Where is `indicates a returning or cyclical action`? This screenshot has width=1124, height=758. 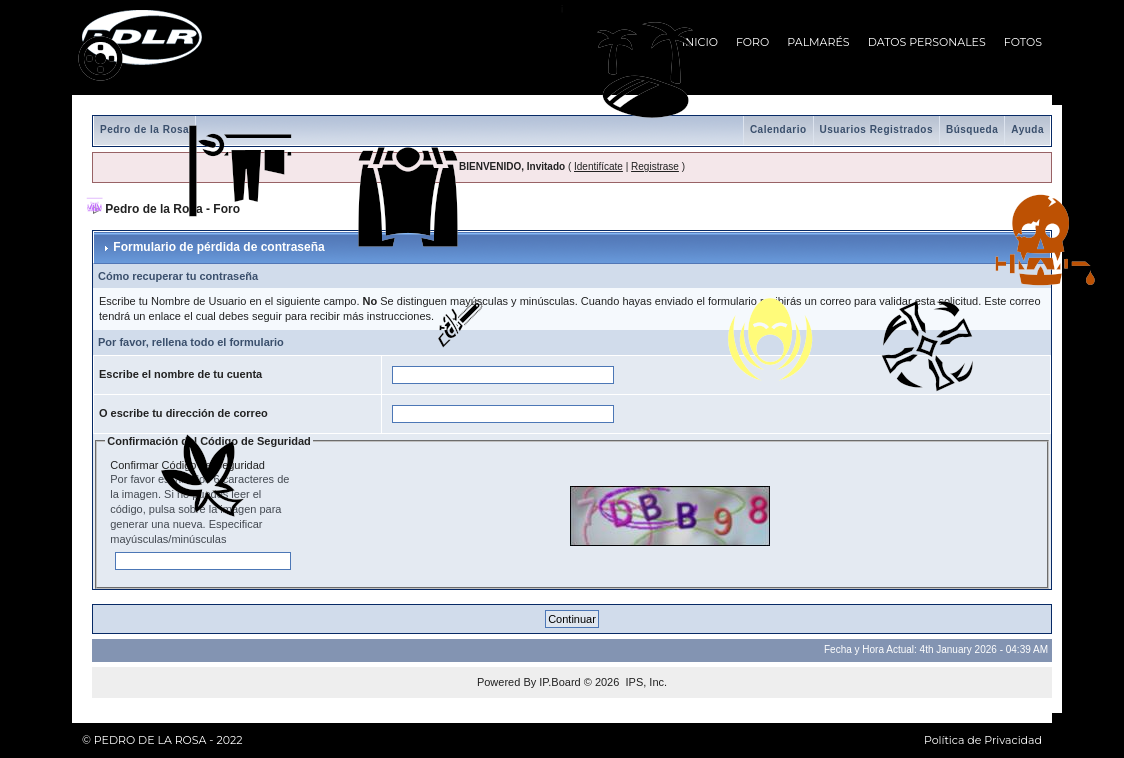
indicates a returning or cyclical action is located at coordinates (927, 346).